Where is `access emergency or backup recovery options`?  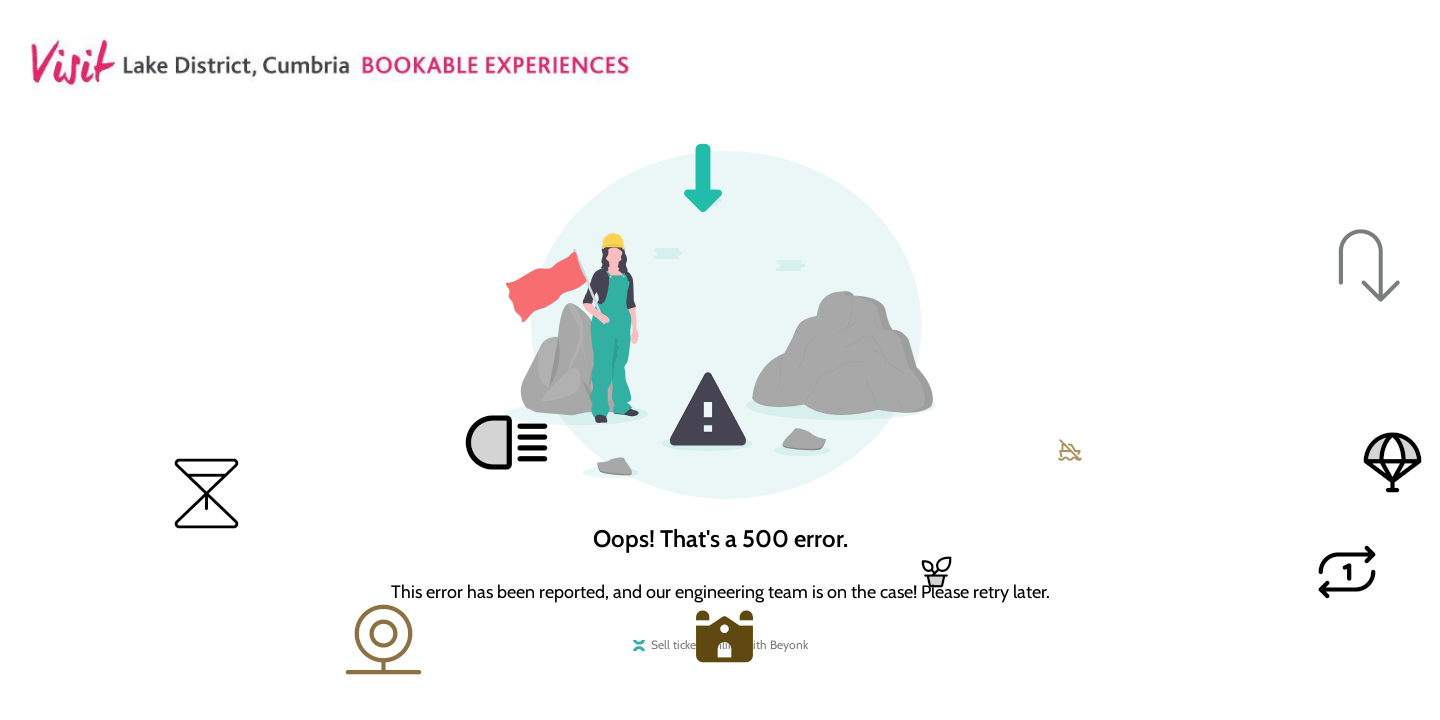 access emergency or backup recovery options is located at coordinates (1392, 463).